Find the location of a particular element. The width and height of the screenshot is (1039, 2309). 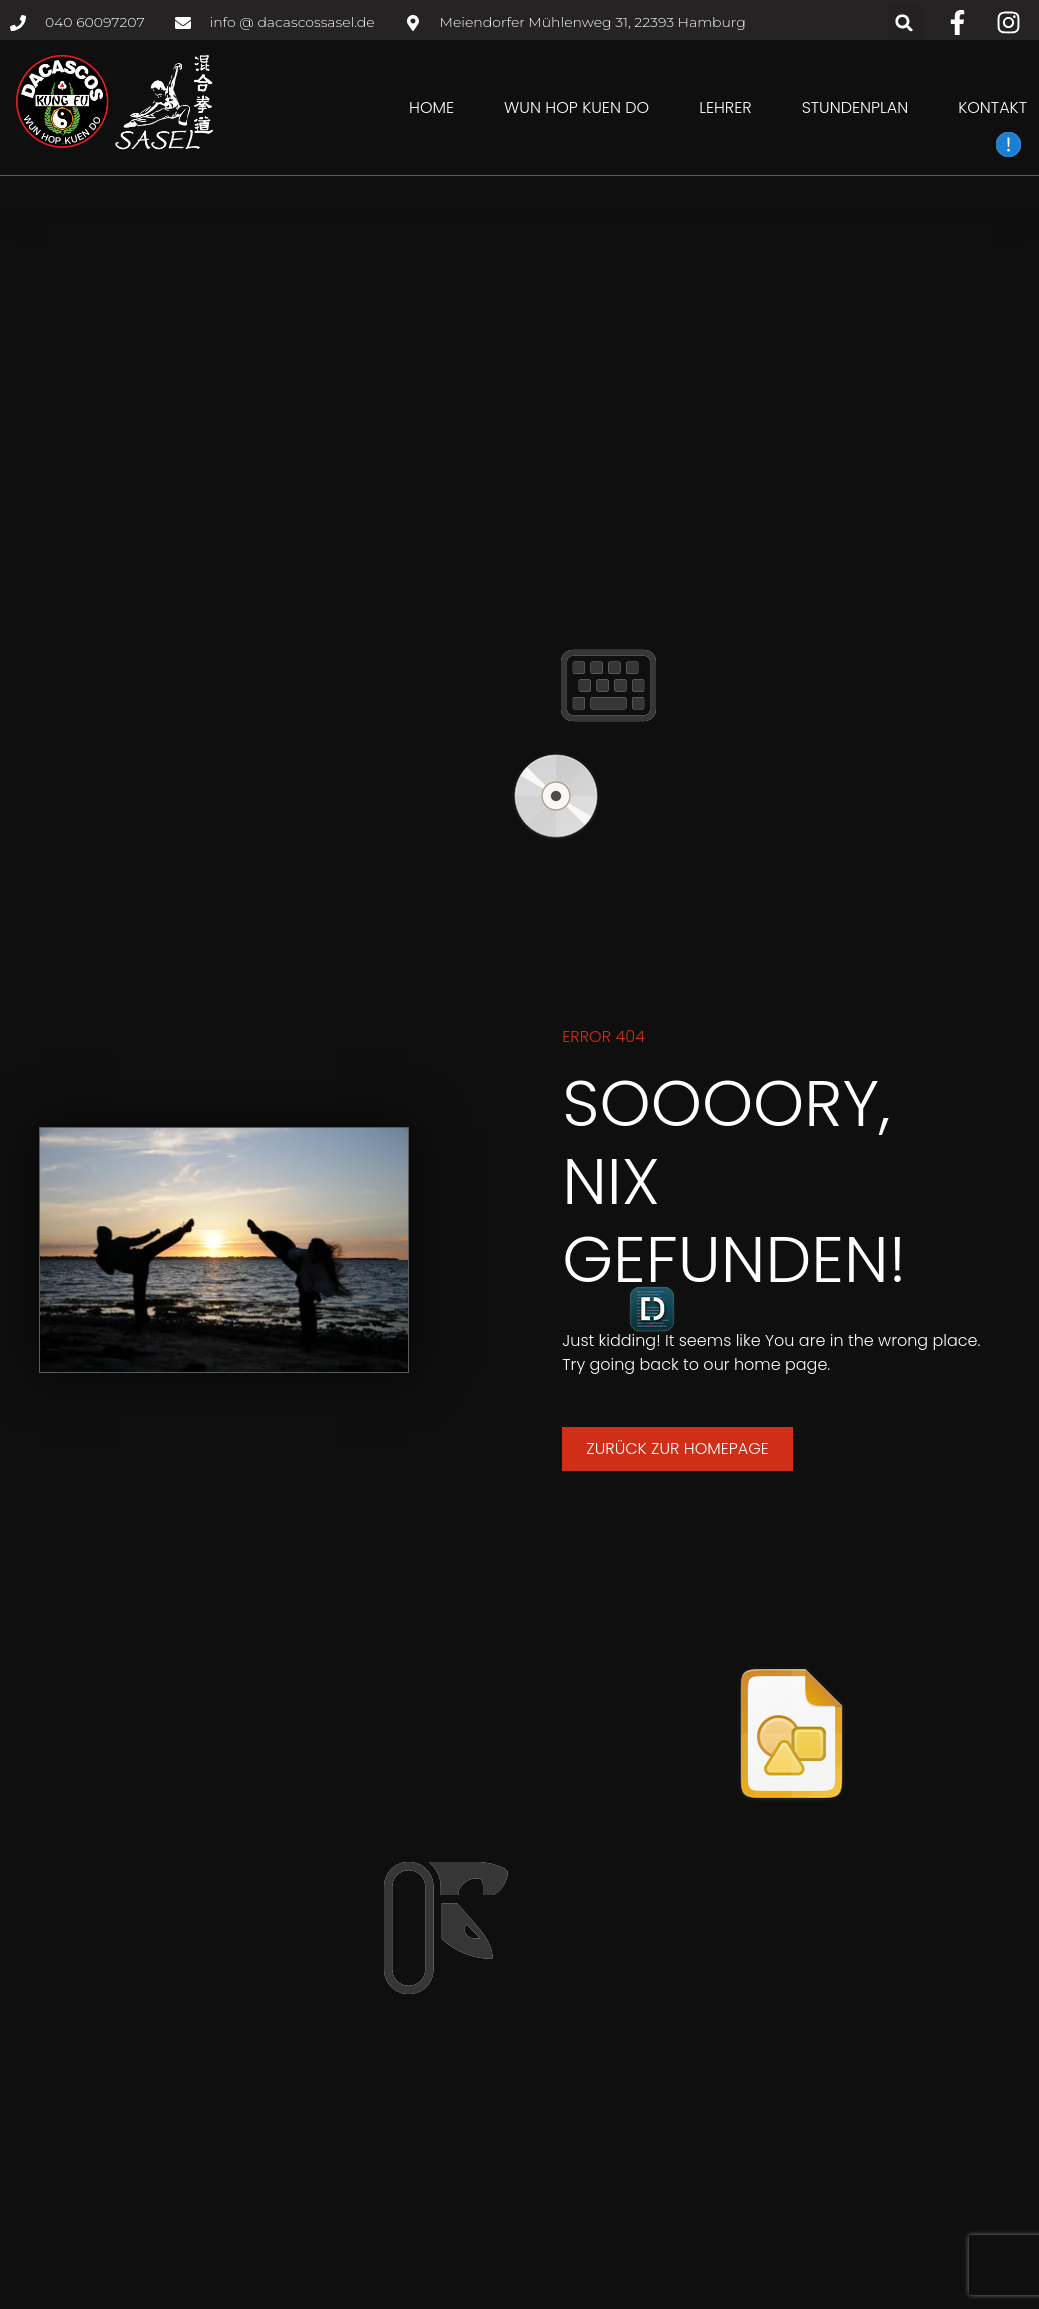

libreoffice draw template file is located at coordinates (791, 1733).